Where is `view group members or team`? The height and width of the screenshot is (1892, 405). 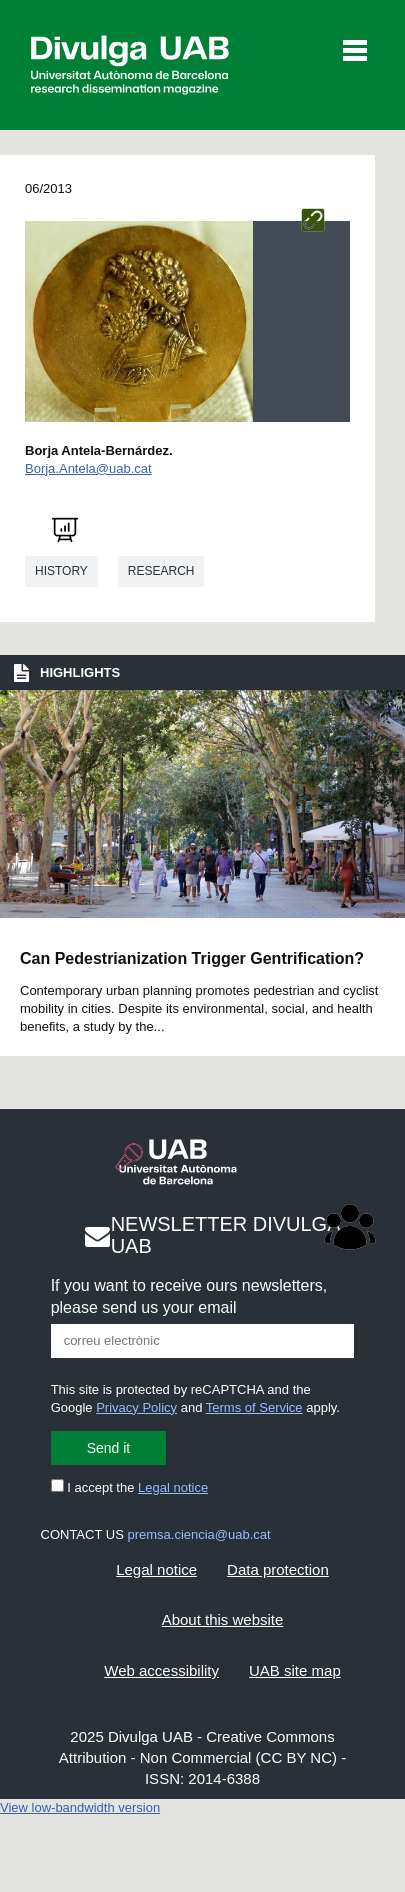 view group members or team is located at coordinates (350, 1226).